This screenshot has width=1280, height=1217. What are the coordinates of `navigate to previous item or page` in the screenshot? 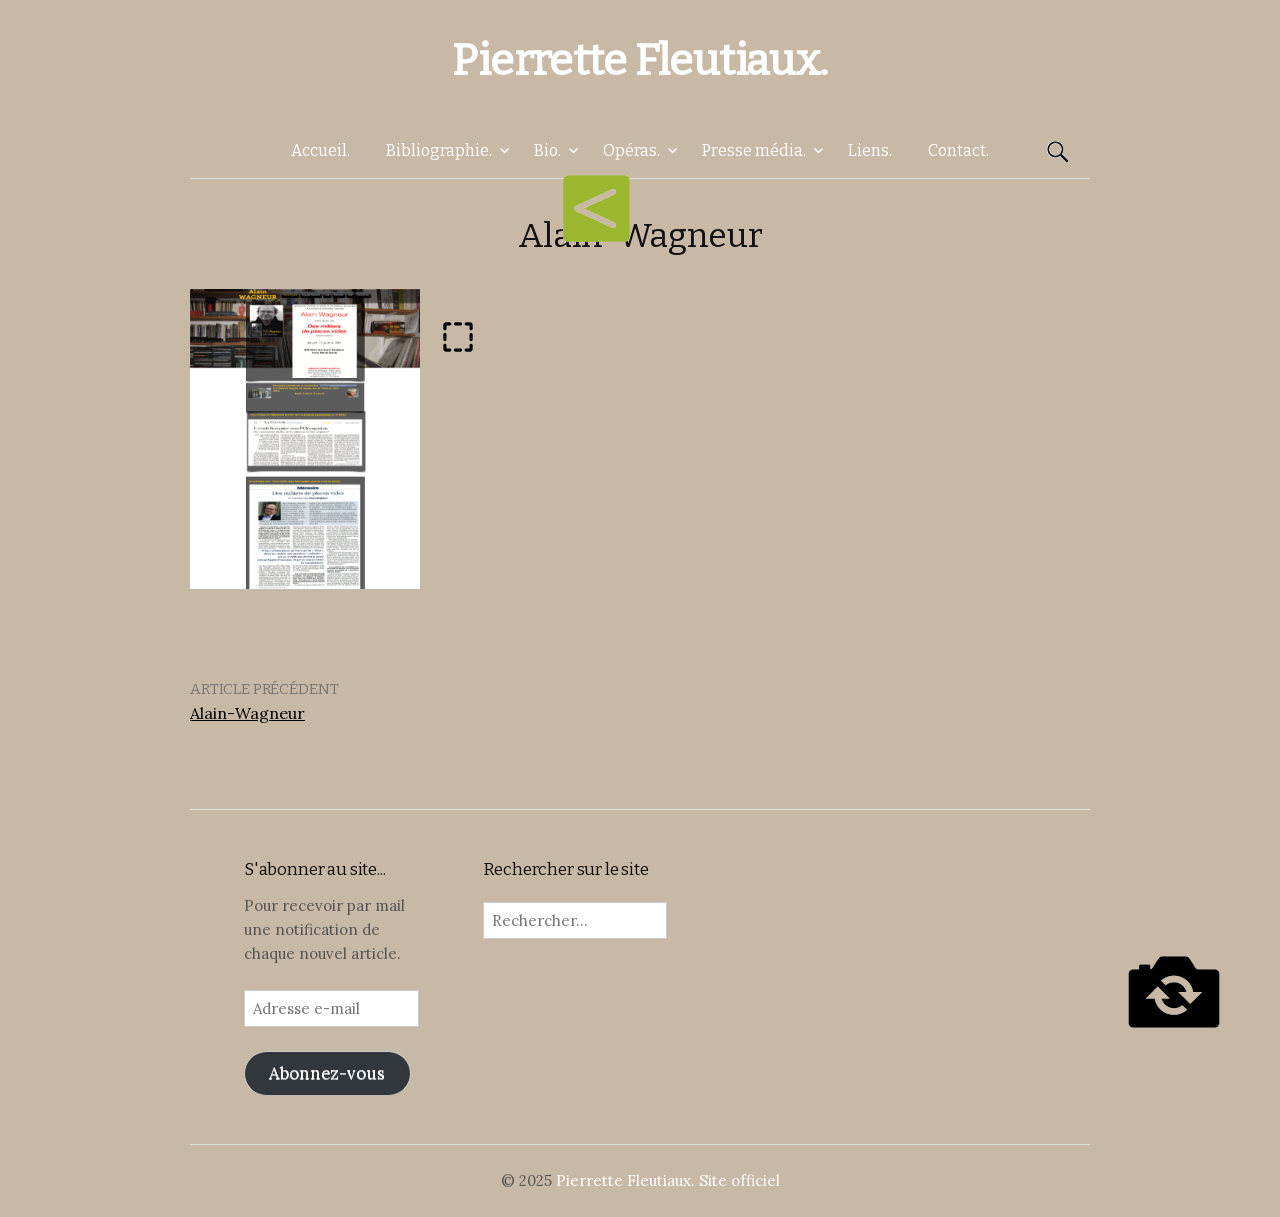 It's located at (596, 208).